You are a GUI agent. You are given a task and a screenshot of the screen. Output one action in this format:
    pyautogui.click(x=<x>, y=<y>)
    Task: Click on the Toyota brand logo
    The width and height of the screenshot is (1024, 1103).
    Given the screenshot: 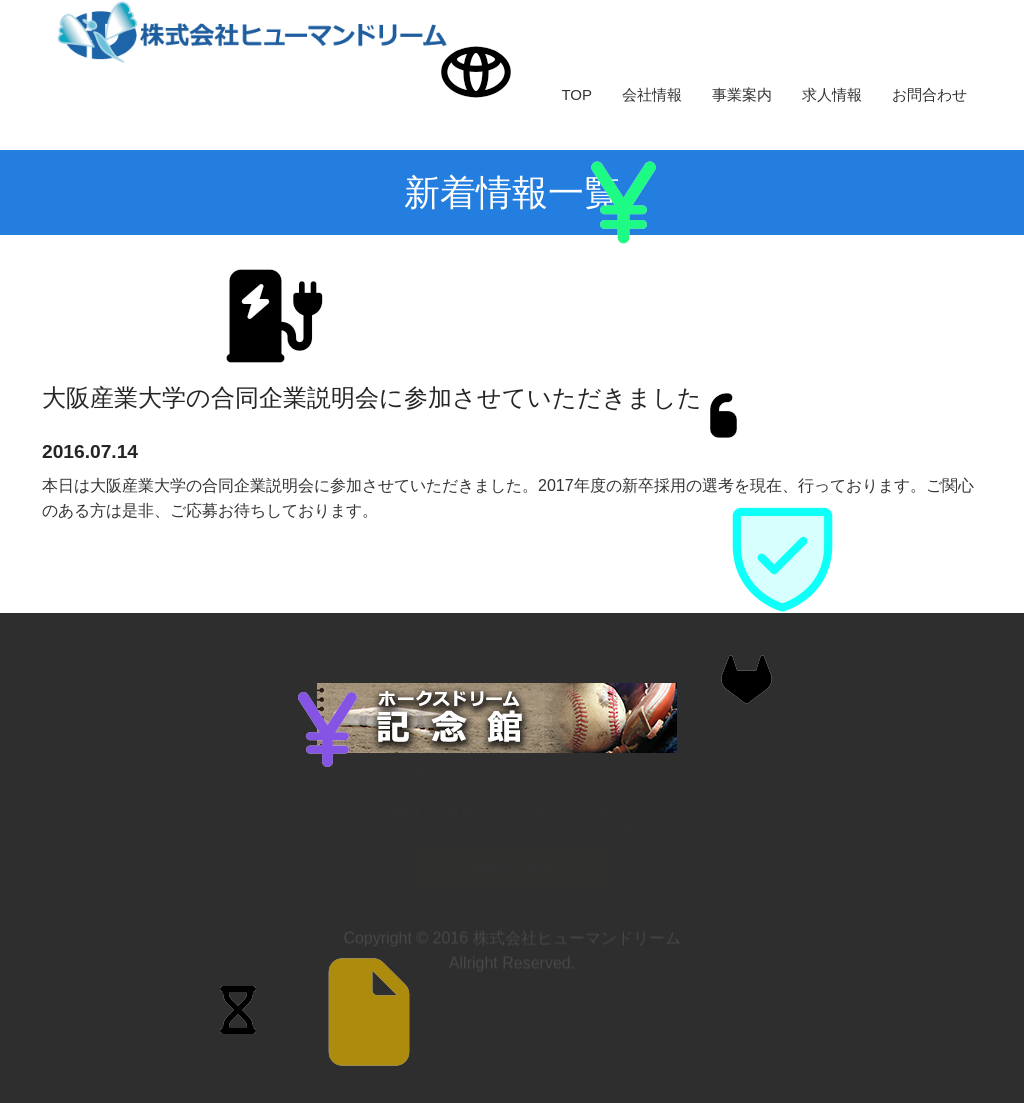 What is the action you would take?
    pyautogui.click(x=476, y=72)
    